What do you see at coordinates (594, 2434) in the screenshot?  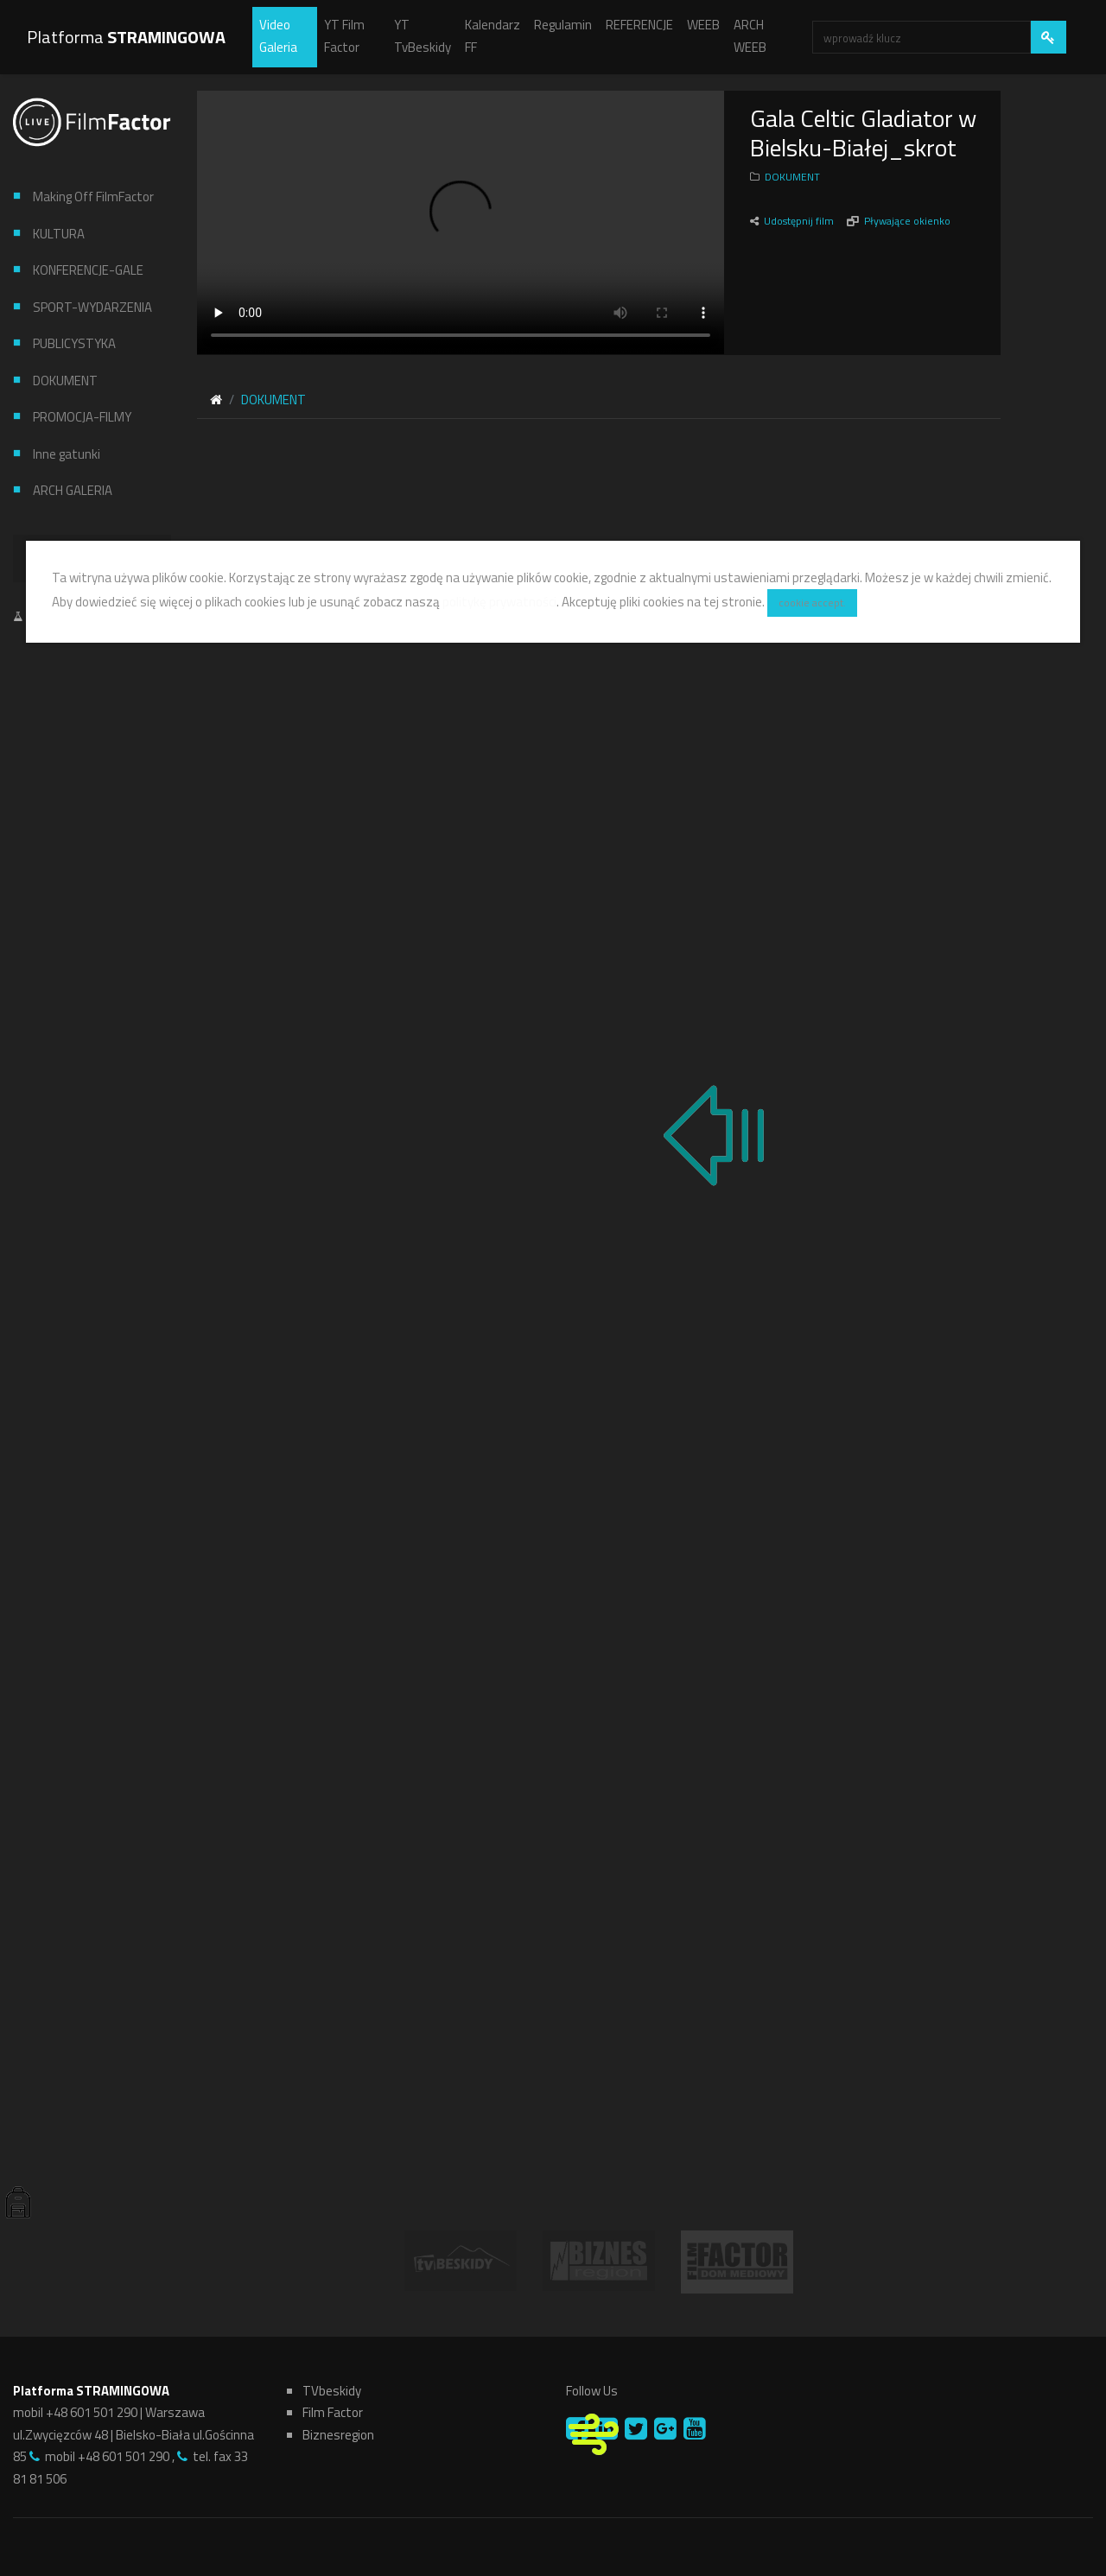 I see `view current wind conditions` at bounding box center [594, 2434].